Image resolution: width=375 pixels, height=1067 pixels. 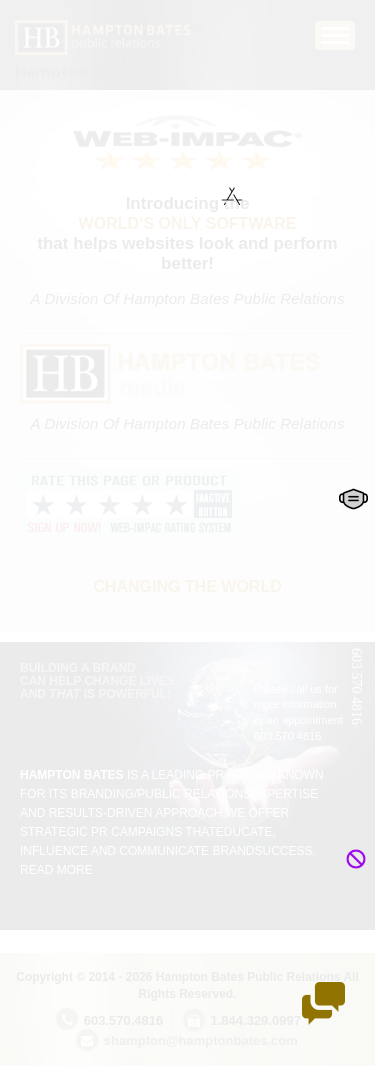 What do you see at coordinates (323, 1003) in the screenshot?
I see `open conversations or messages` at bounding box center [323, 1003].